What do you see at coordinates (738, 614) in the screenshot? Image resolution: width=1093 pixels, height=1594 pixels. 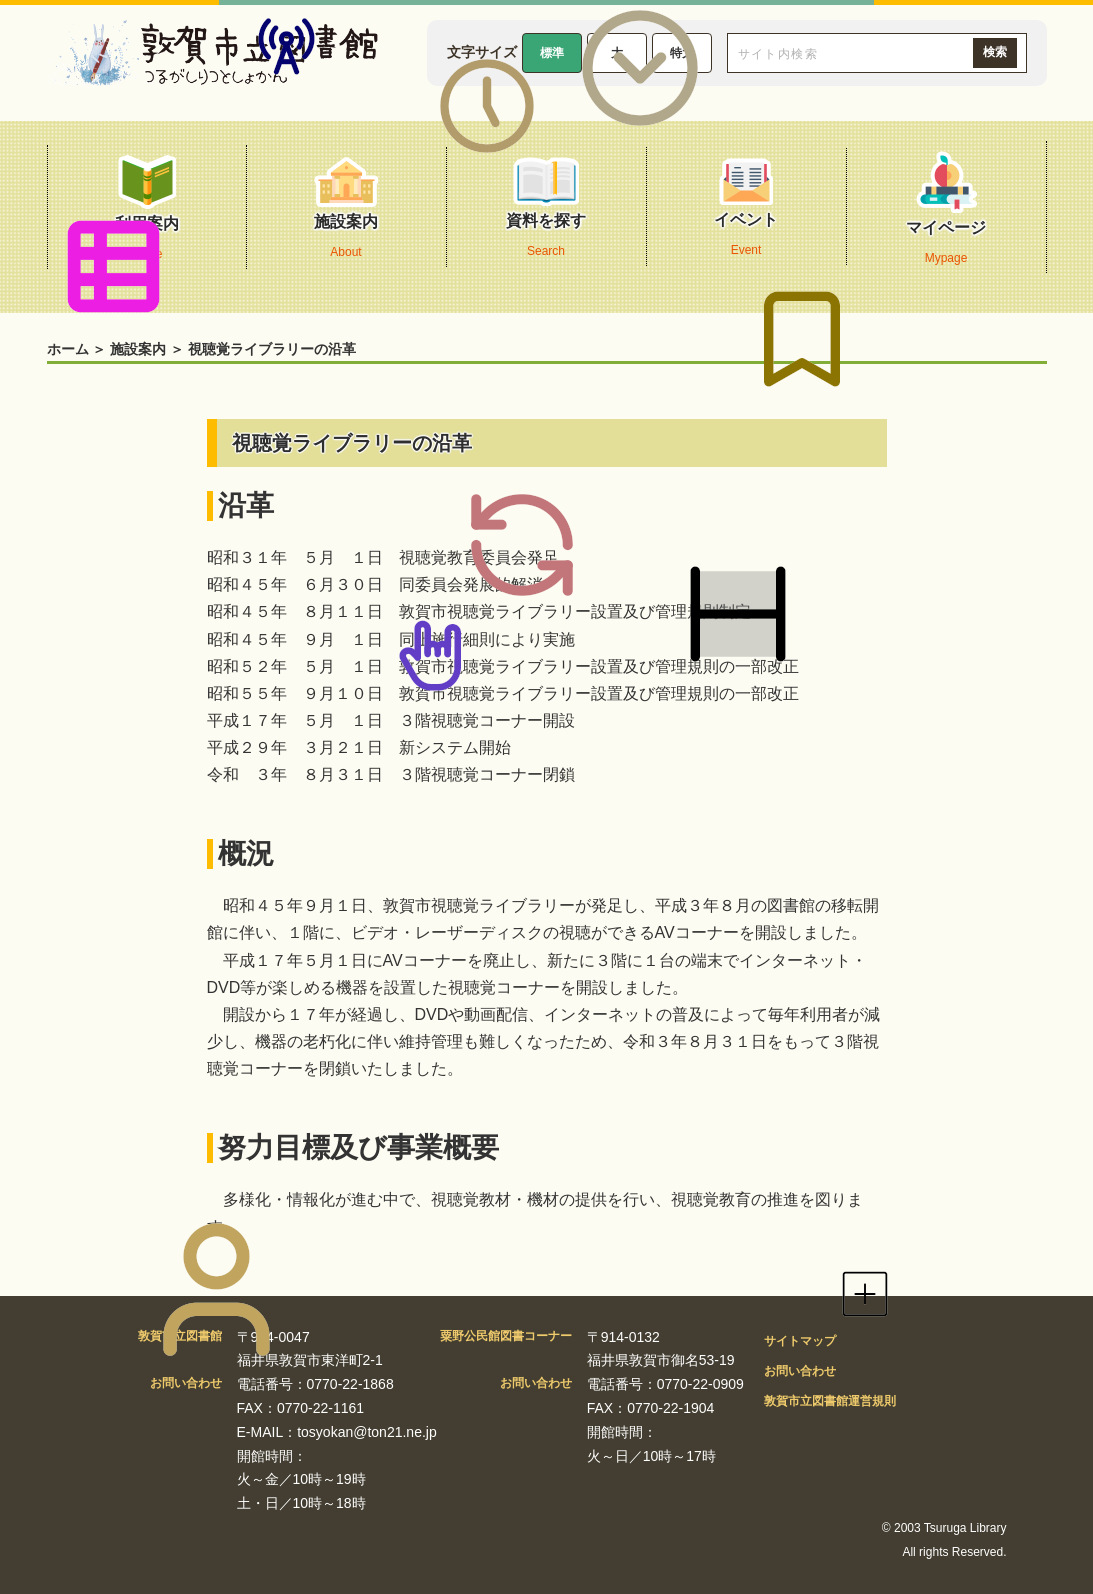 I see `format text as a heading` at bounding box center [738, 614].